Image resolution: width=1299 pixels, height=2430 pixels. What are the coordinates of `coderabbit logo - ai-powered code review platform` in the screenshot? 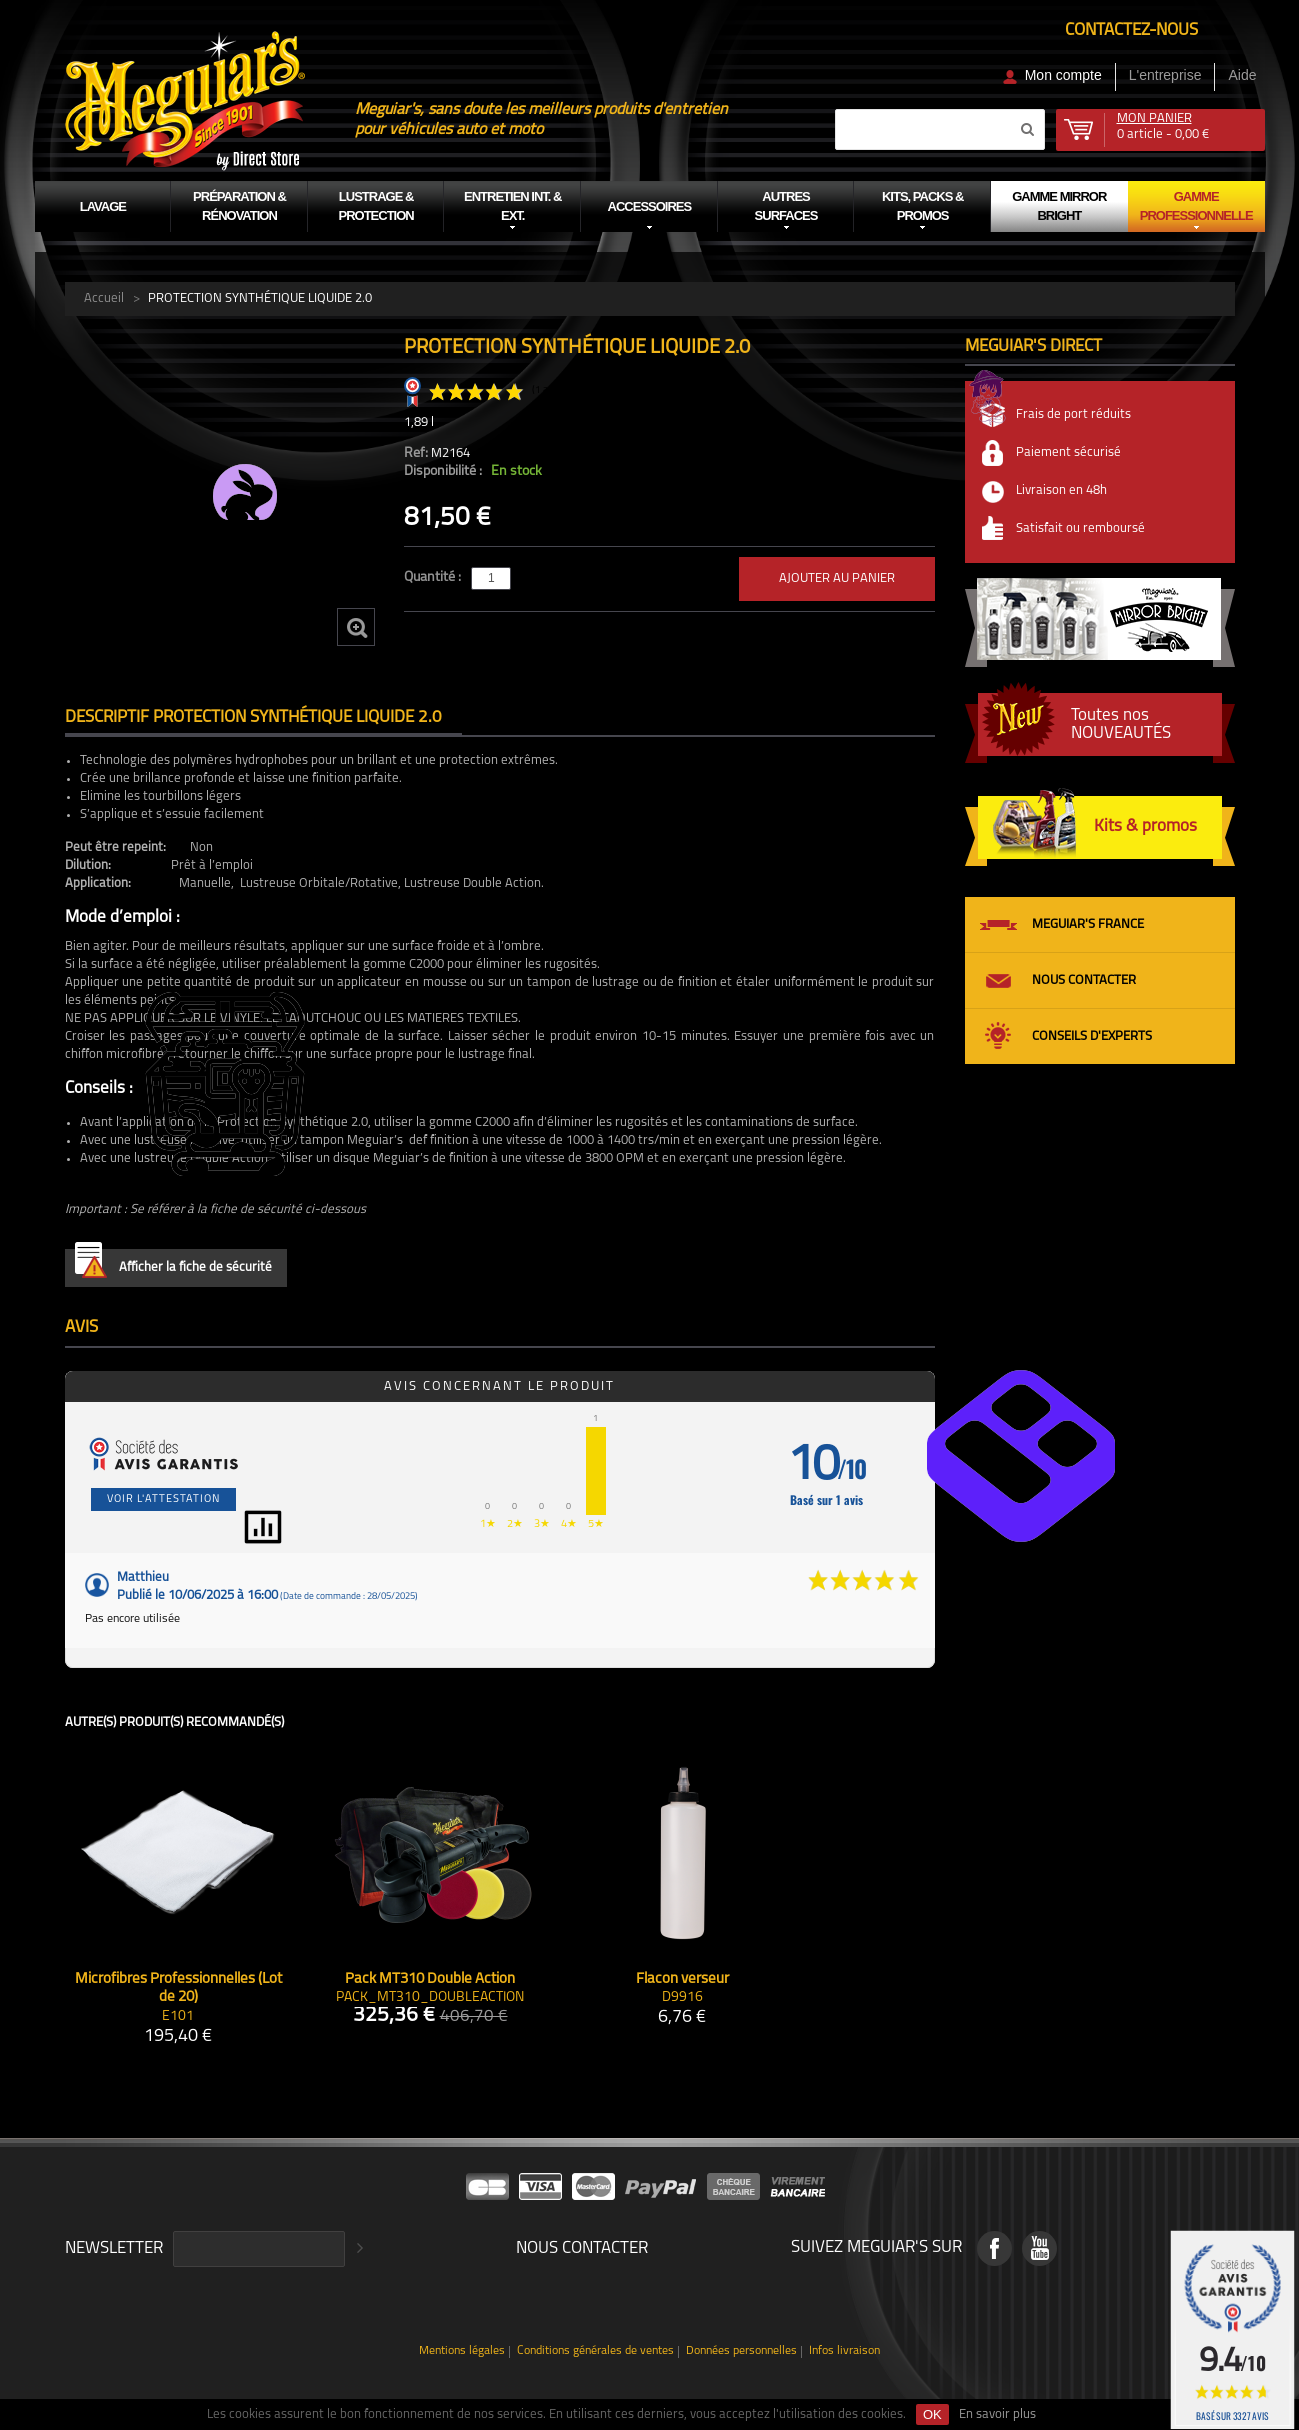 It's located at (245, 492).